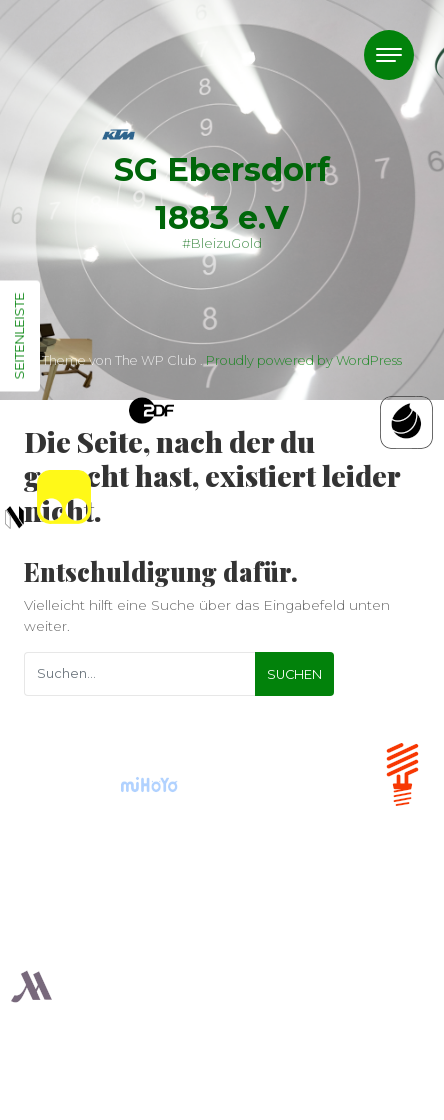 The image size is (444, 1120). What do you see at coordinates (149, 784) in the screenshot?
I see `visit miHoYo's official website or portal` at bounding box center [149, 784].